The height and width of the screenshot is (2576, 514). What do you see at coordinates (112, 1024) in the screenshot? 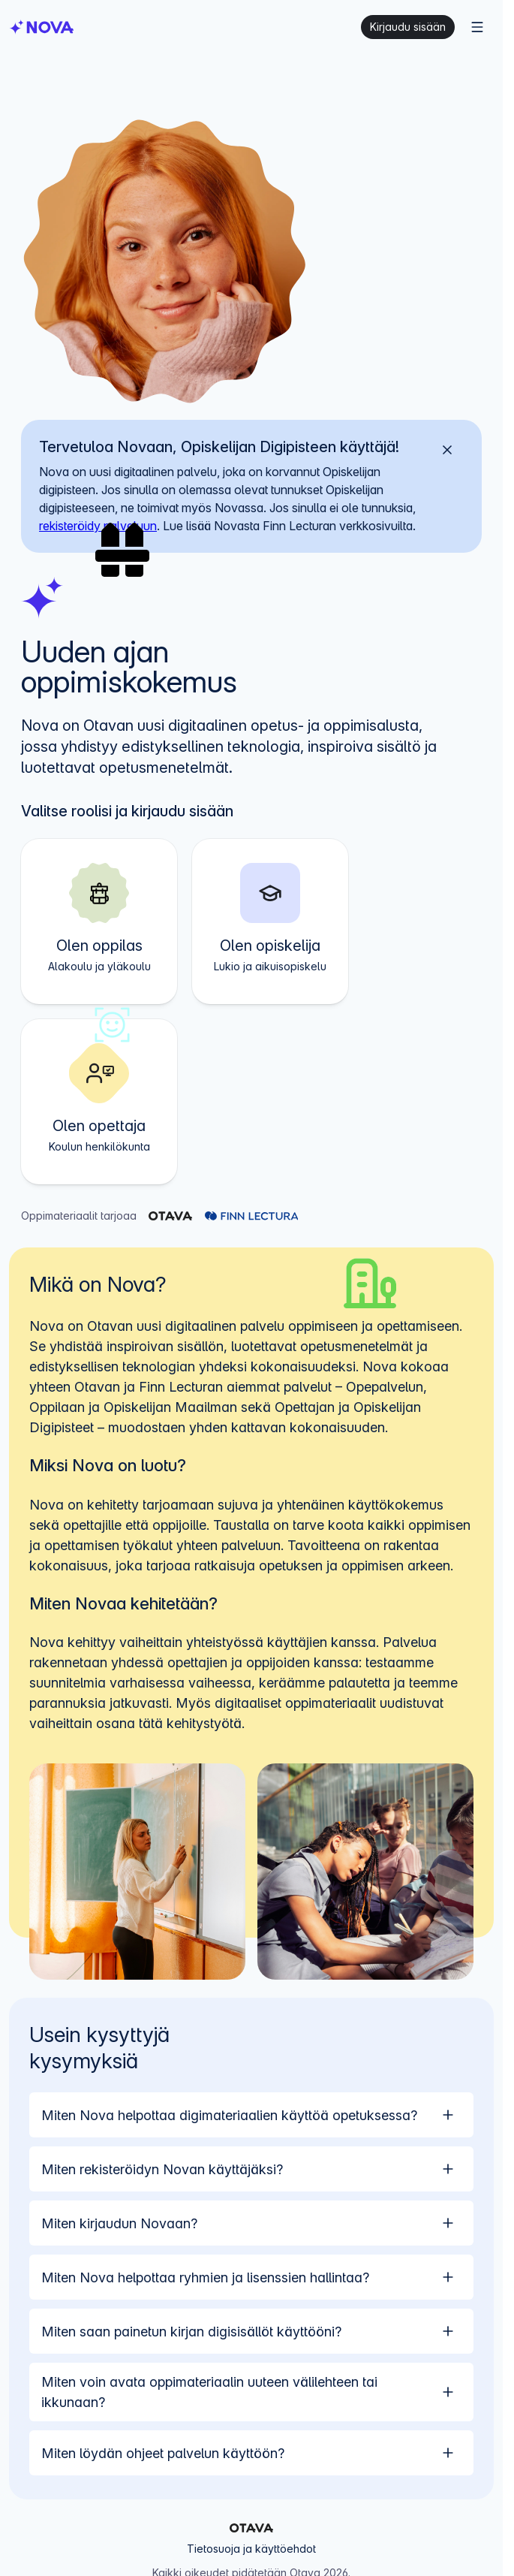
I see `scan face to unlock or authenticate` at bounding box center [112, 1024].